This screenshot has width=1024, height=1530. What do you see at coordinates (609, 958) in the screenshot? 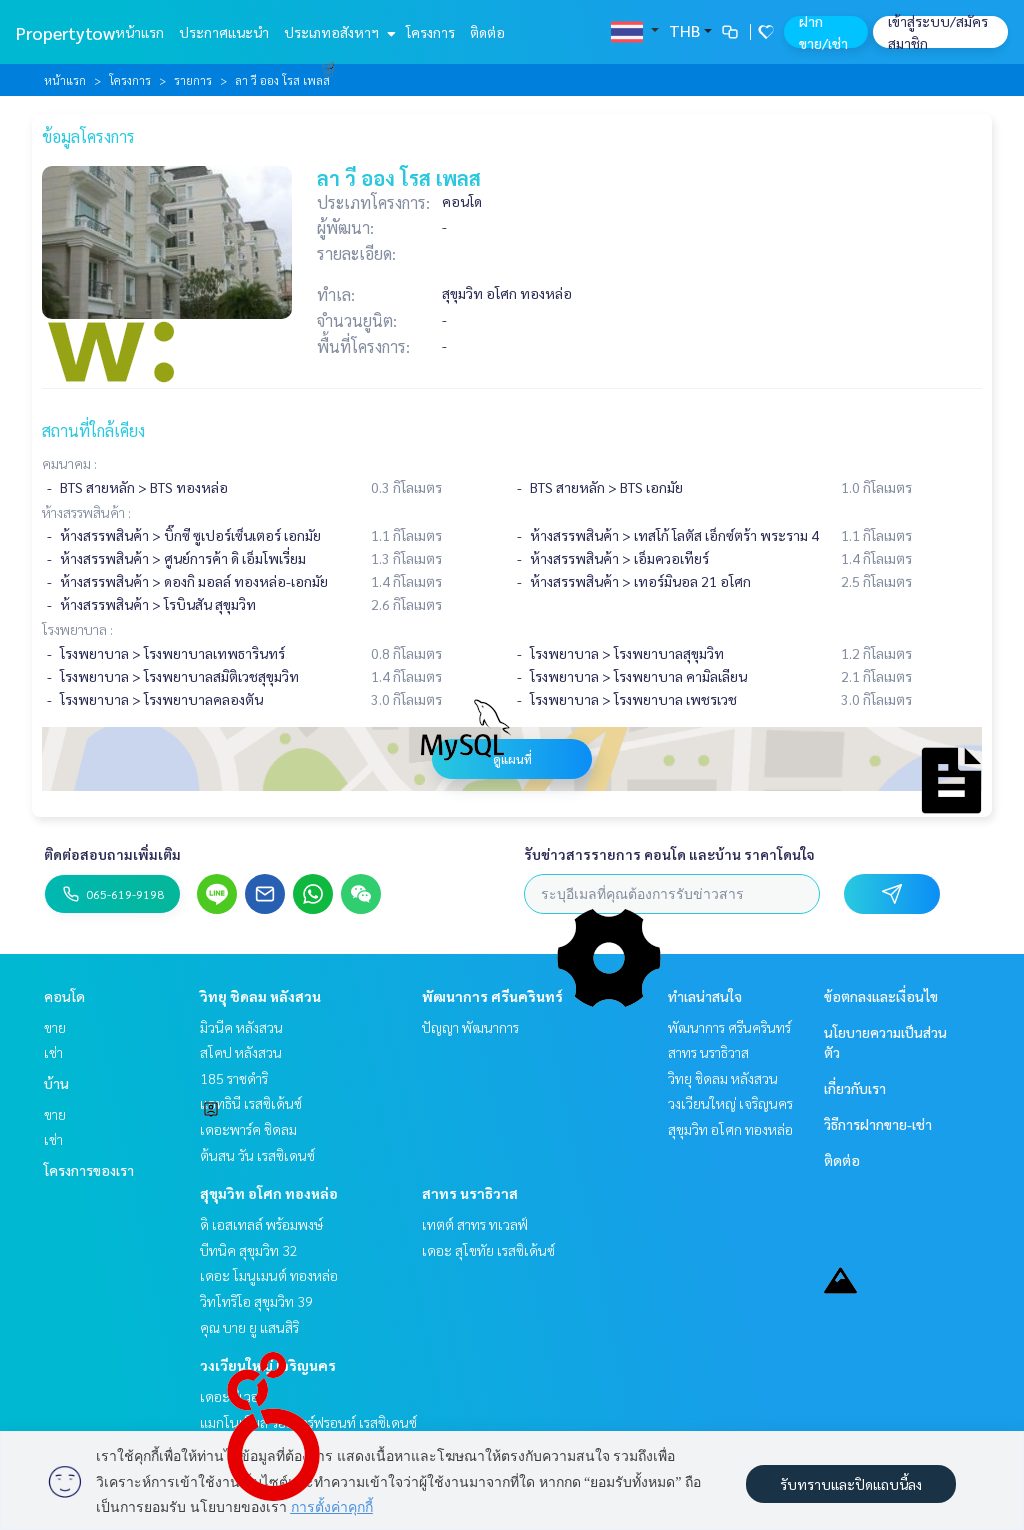
I see `open settings menu` at bounding box center [609, 958].